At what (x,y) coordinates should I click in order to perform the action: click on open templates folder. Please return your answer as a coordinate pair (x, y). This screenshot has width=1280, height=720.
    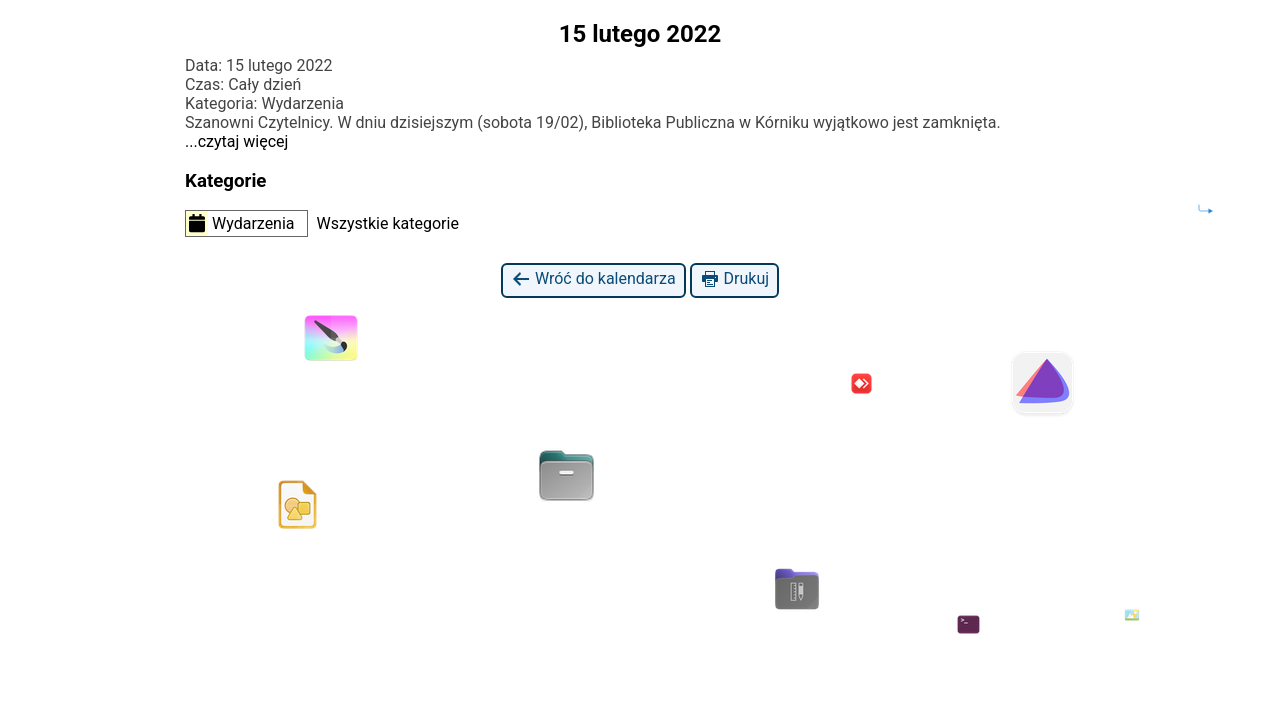
    Looking at the image, I should click on (797, 589).